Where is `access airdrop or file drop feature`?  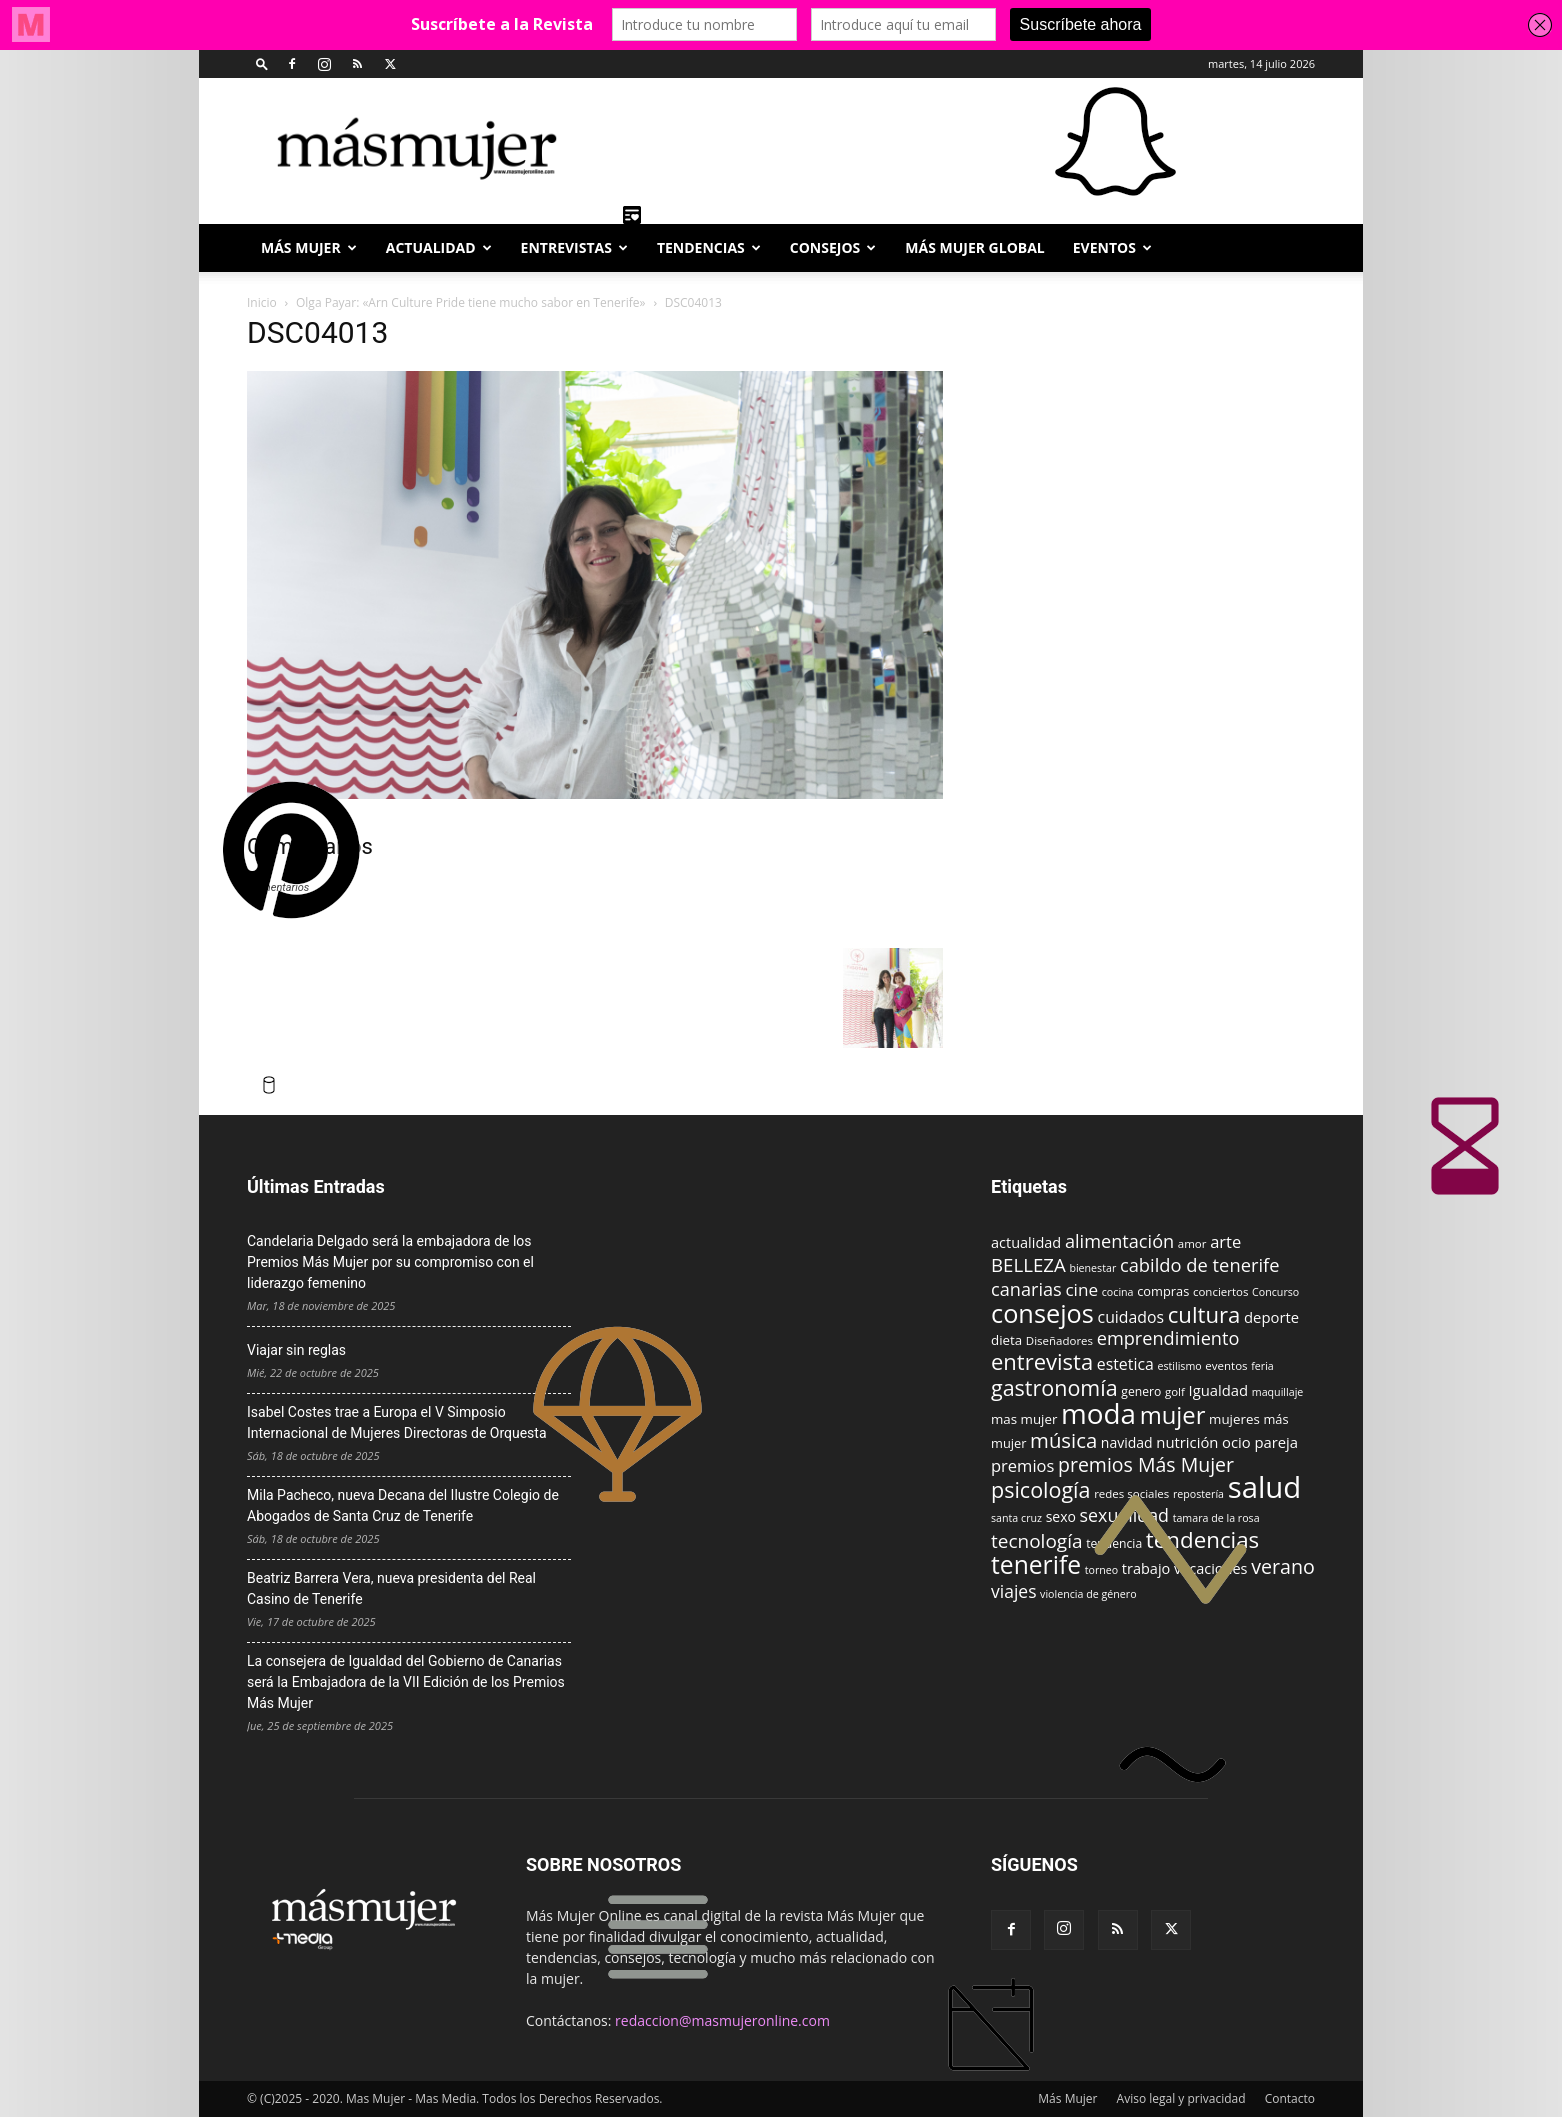 access airdrop or file drop feature is located at coordinates (617, 1417).